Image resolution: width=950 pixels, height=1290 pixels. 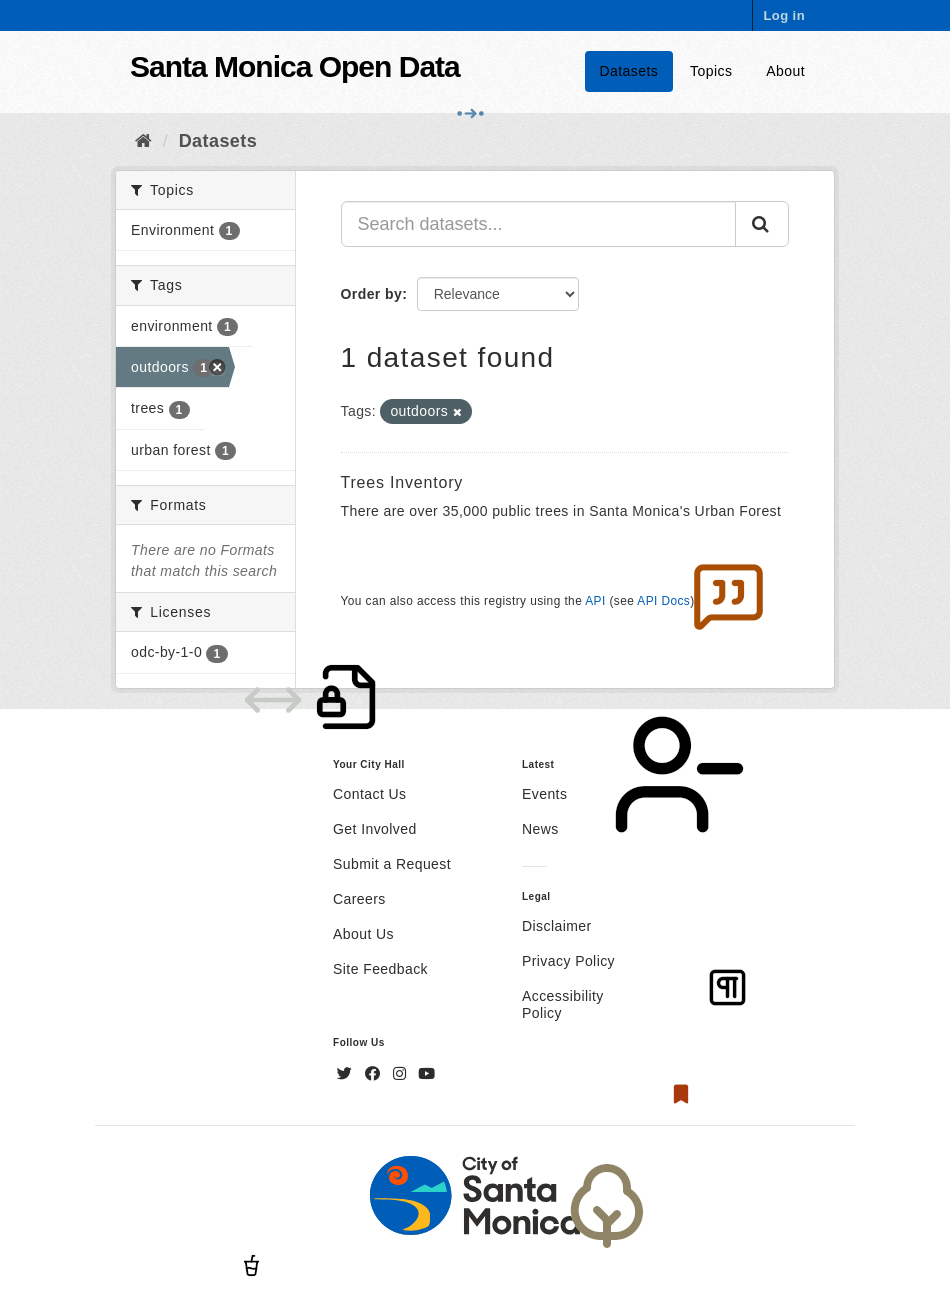 What do you see at coordinates (273, 700) in the screenshot?
I see `resize element horizontally` at bounding box center [273, 700].